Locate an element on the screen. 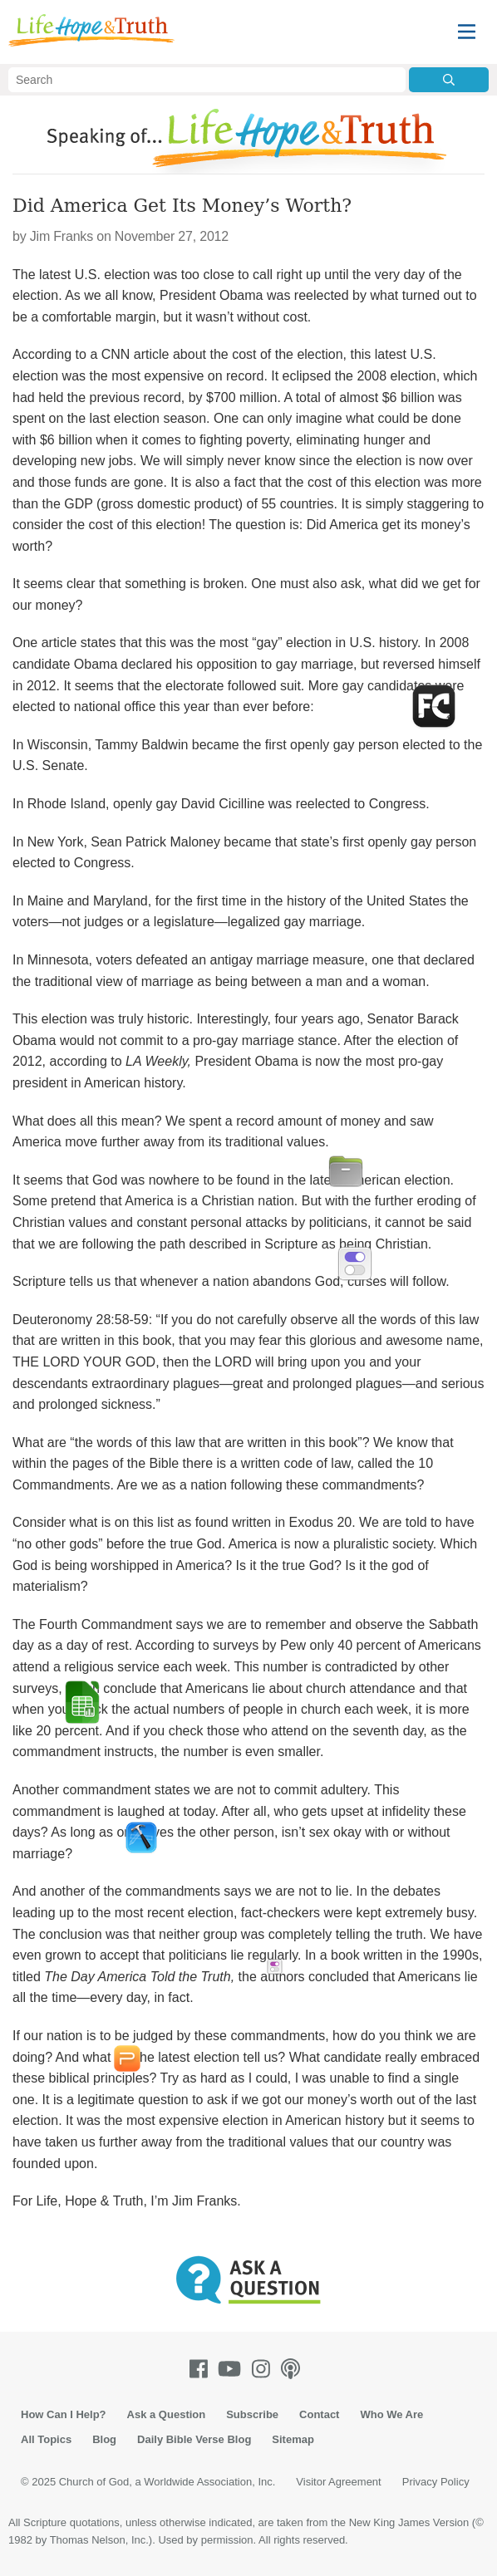  open desktop preferences or settings is located at coordinates (355, 1263).